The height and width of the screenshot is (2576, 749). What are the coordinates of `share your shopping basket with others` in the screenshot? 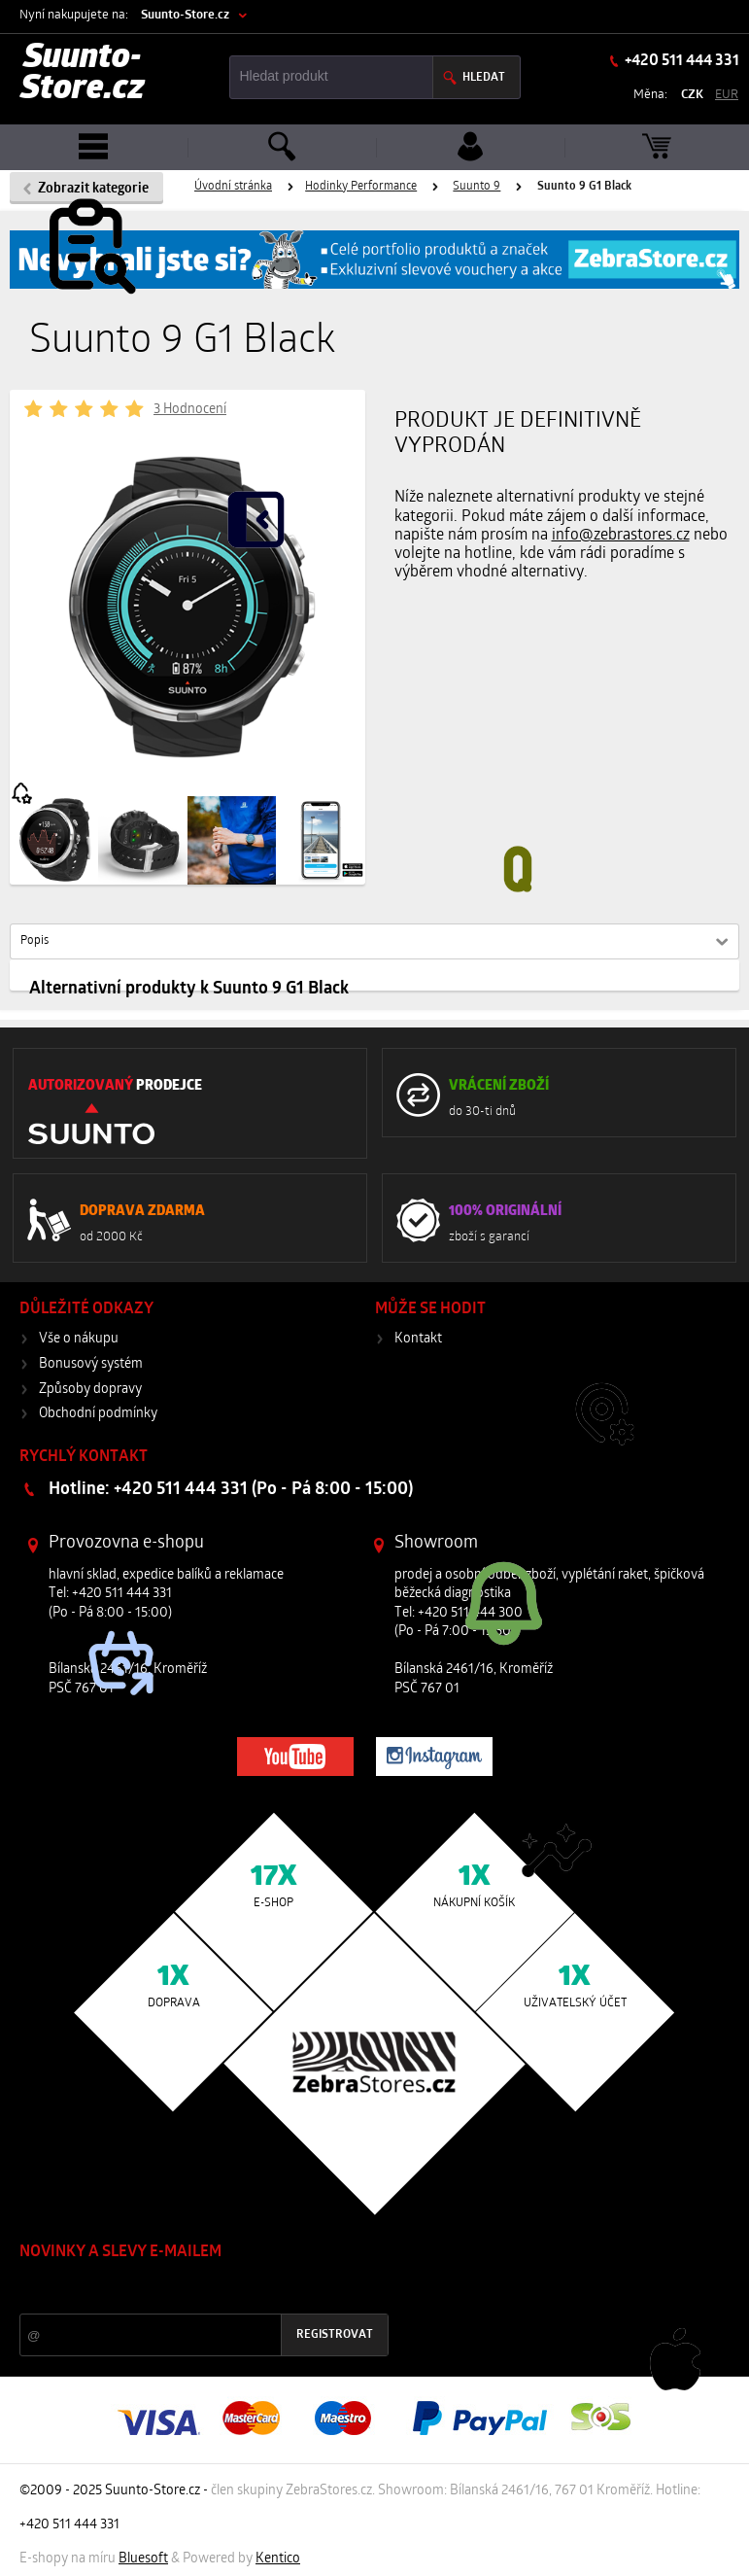 It's located at (120, 1659).